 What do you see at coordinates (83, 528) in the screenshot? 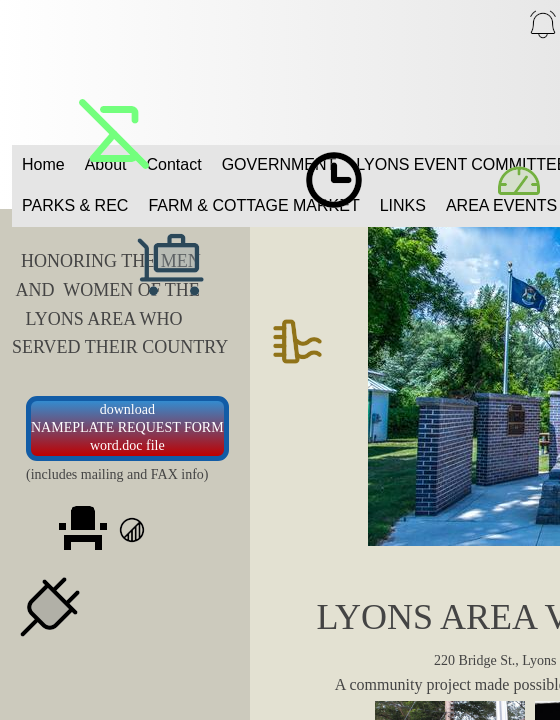
I see `view or select your seat assignment` at bounding box center [83, 528].